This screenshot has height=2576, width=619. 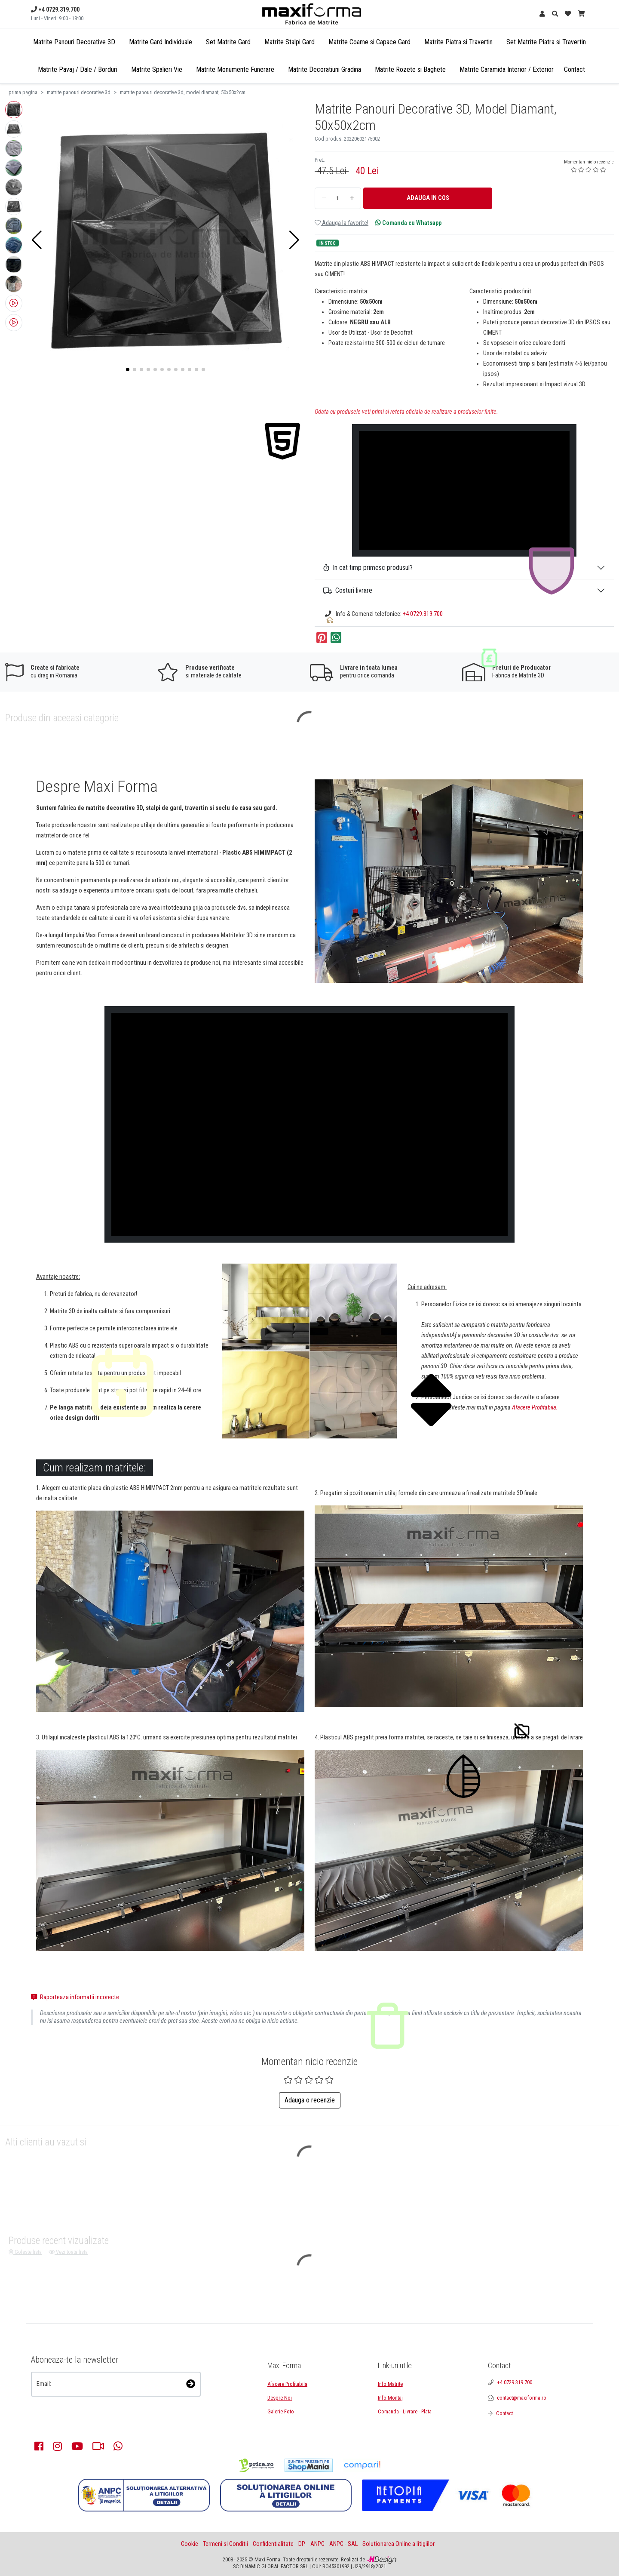 What do you see at coordinates (489, 657) in the screenshot?
I see `donate or tip in pounds` at bounding box center [489, 657].